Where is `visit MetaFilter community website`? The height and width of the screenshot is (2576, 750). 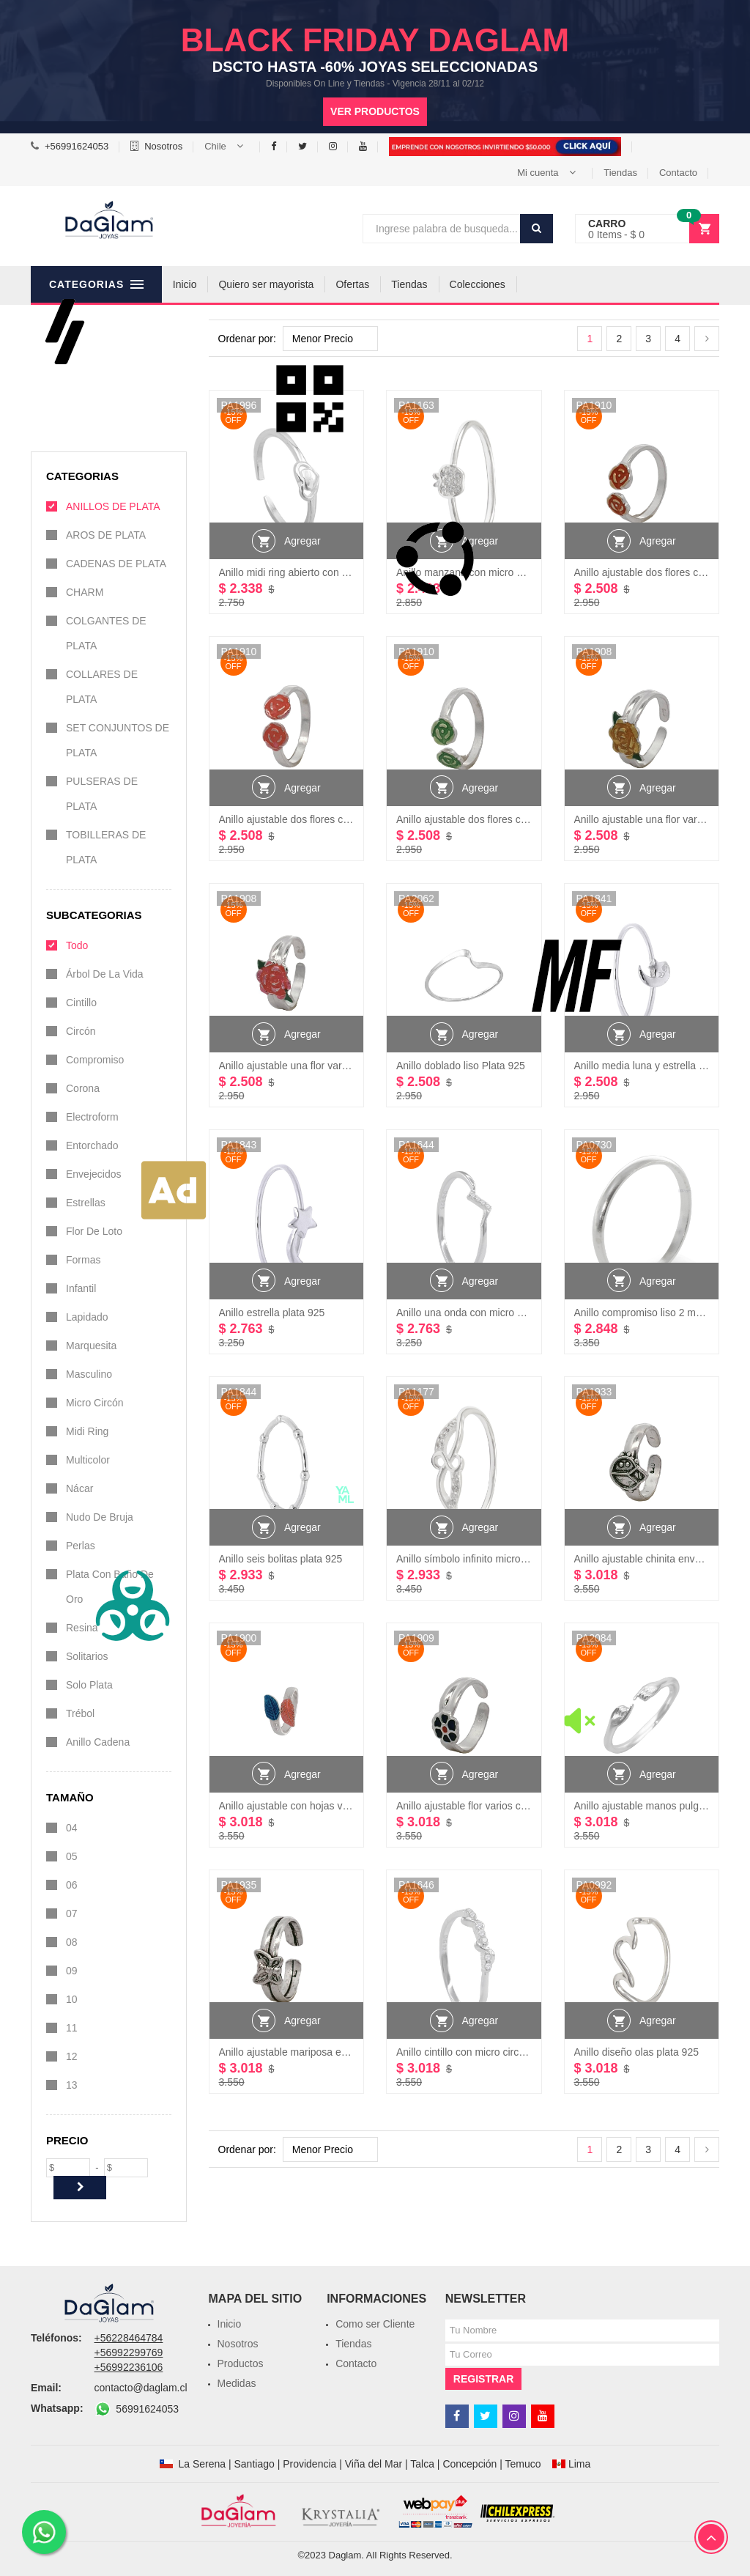
visit MetaFilter community website is located at coordinates (576, 975).